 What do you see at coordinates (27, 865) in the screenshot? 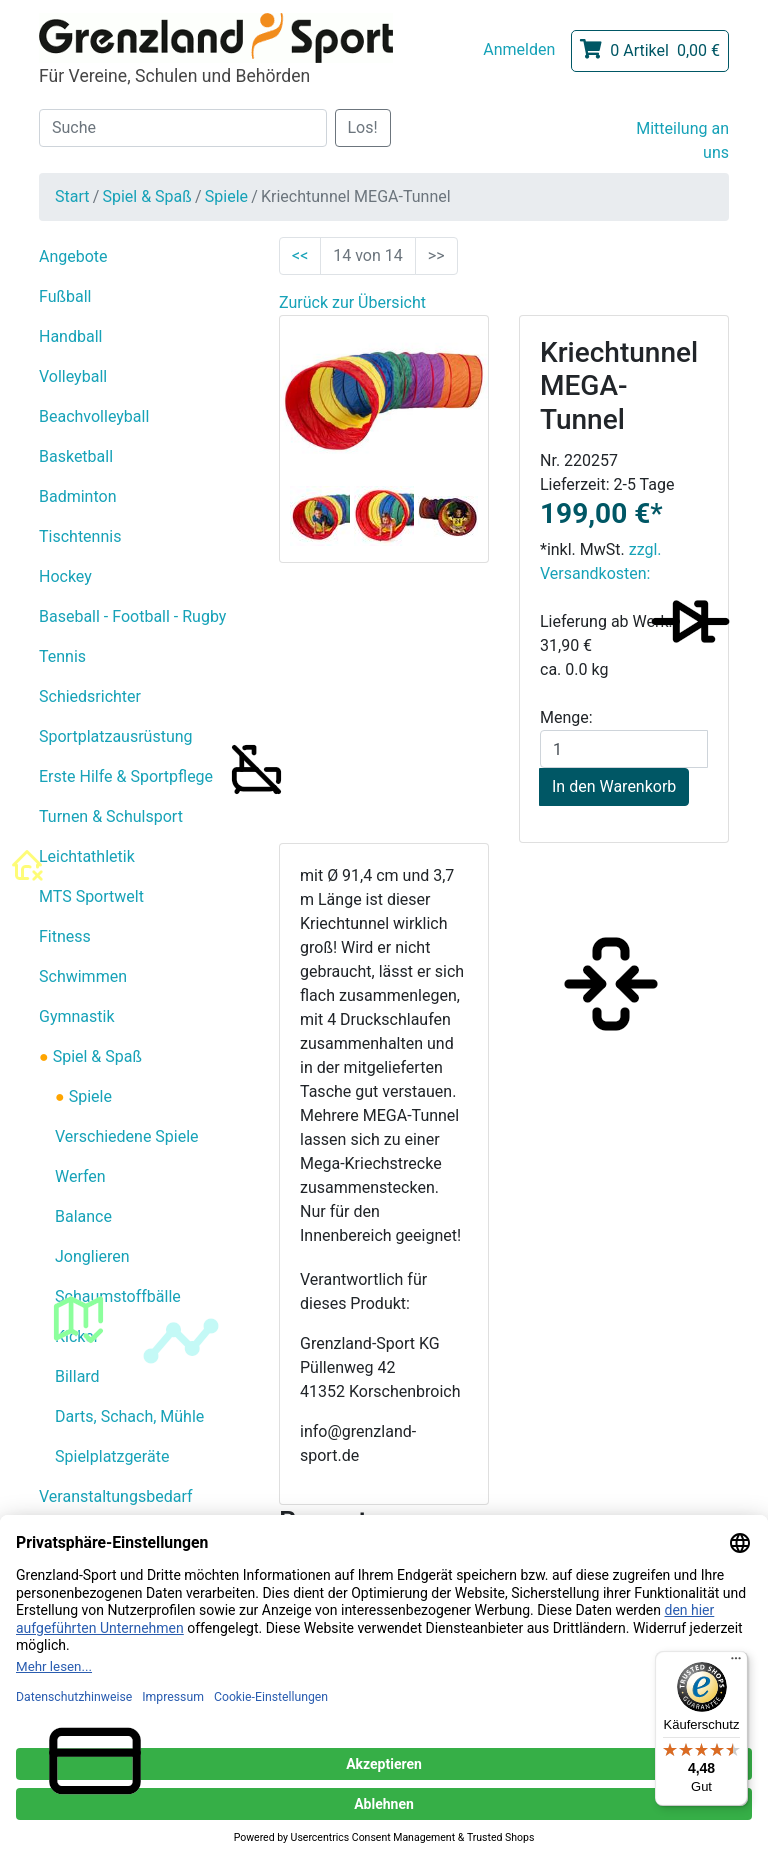
I see `remove a saved home address` at bounding box center [27, 865].